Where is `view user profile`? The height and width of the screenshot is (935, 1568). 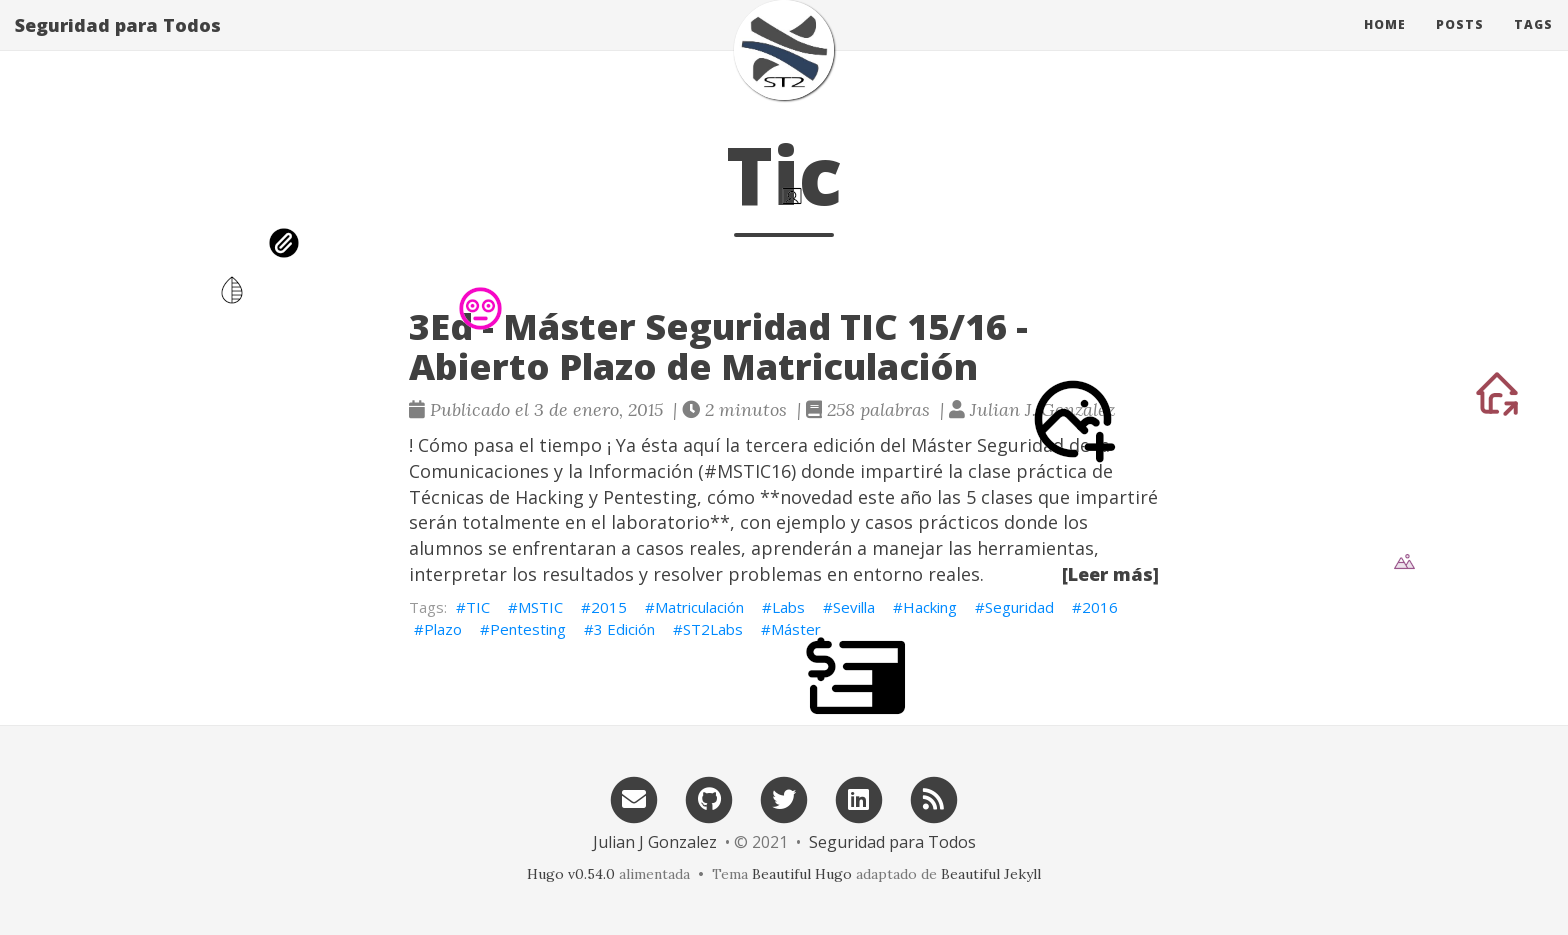
view user profile is located at coordinates (792, 196).